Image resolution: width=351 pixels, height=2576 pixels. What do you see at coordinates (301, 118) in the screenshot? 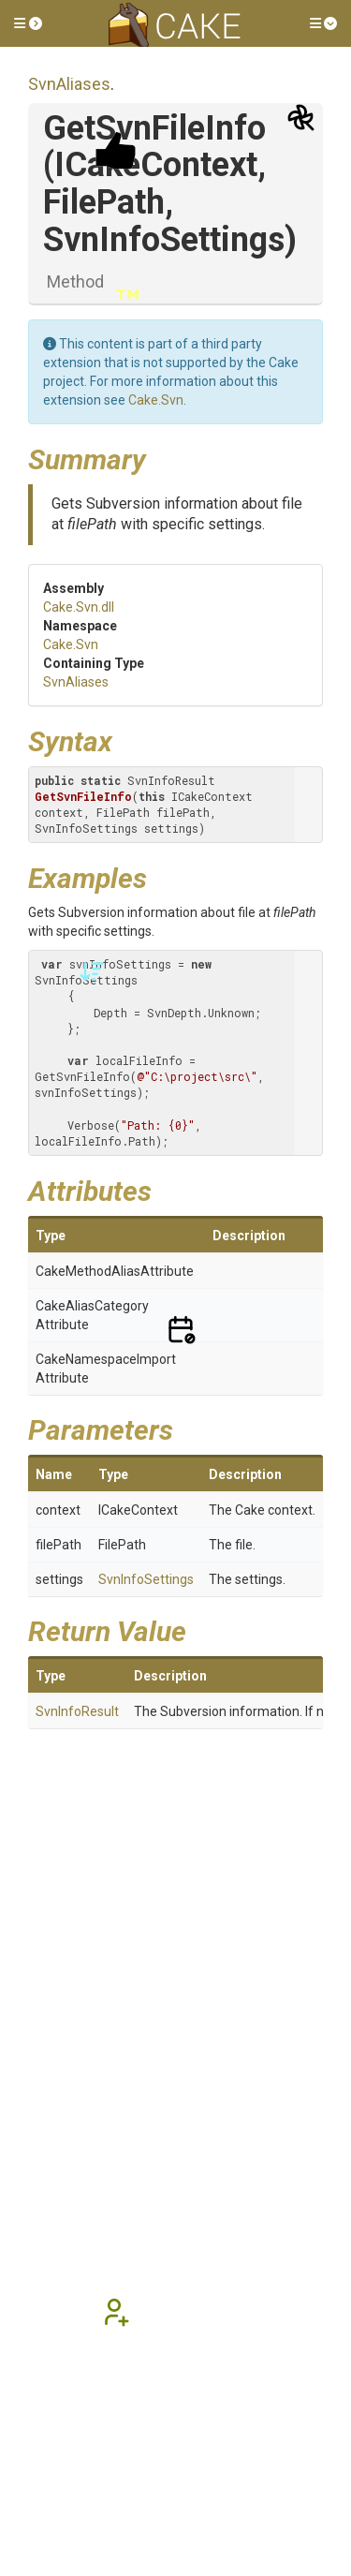
I see `decorative or playful element indicating a fun feature` at bounding box center [301, 118].